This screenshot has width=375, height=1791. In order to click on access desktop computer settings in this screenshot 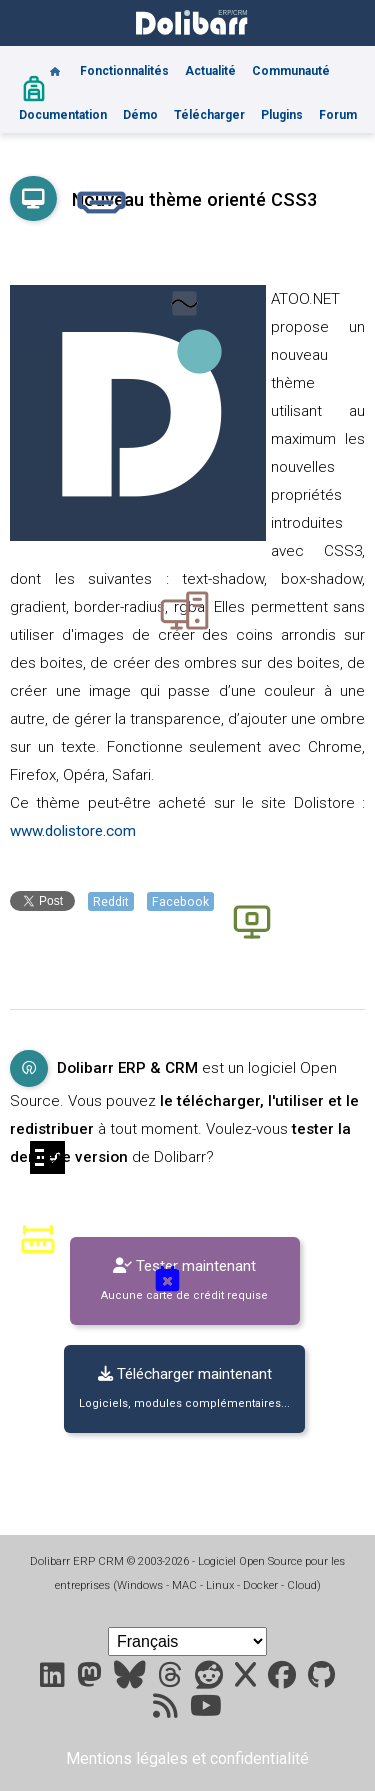, I will do `click(184, 610)`.